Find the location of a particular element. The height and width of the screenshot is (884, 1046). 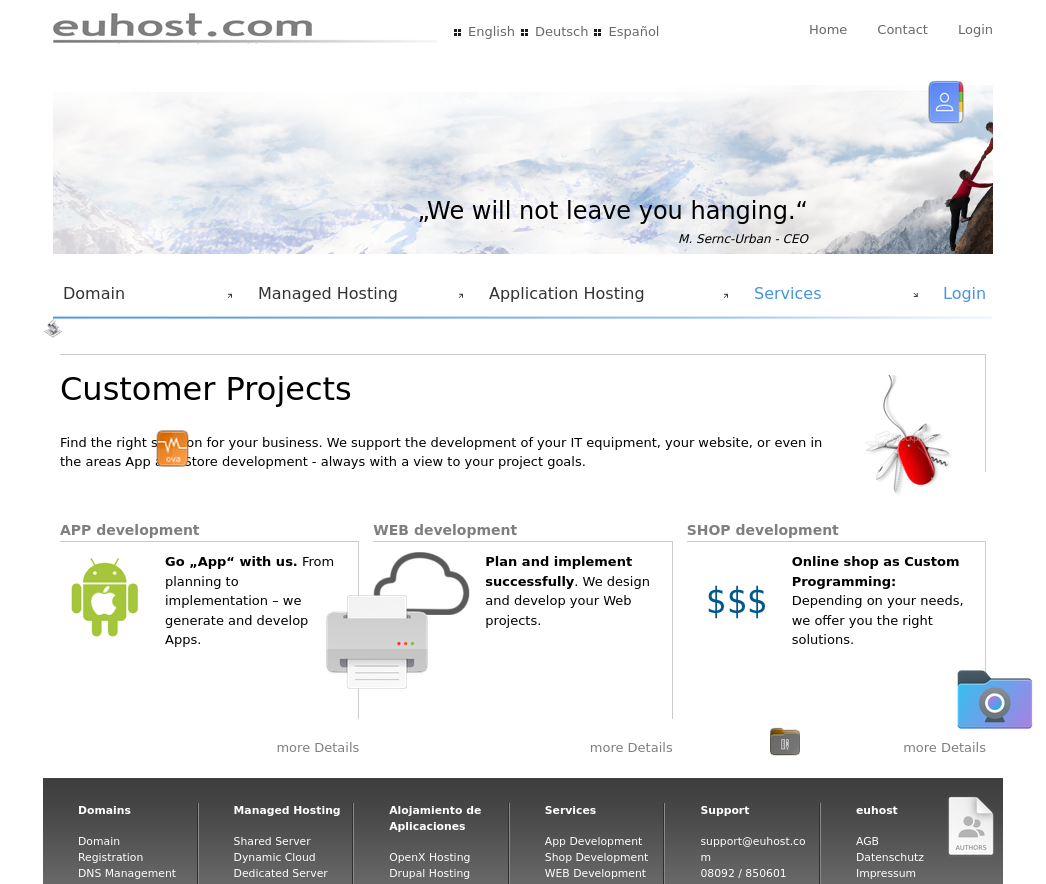

folder containing webcam recordings or video chat files is located at coordinates (994, 701).